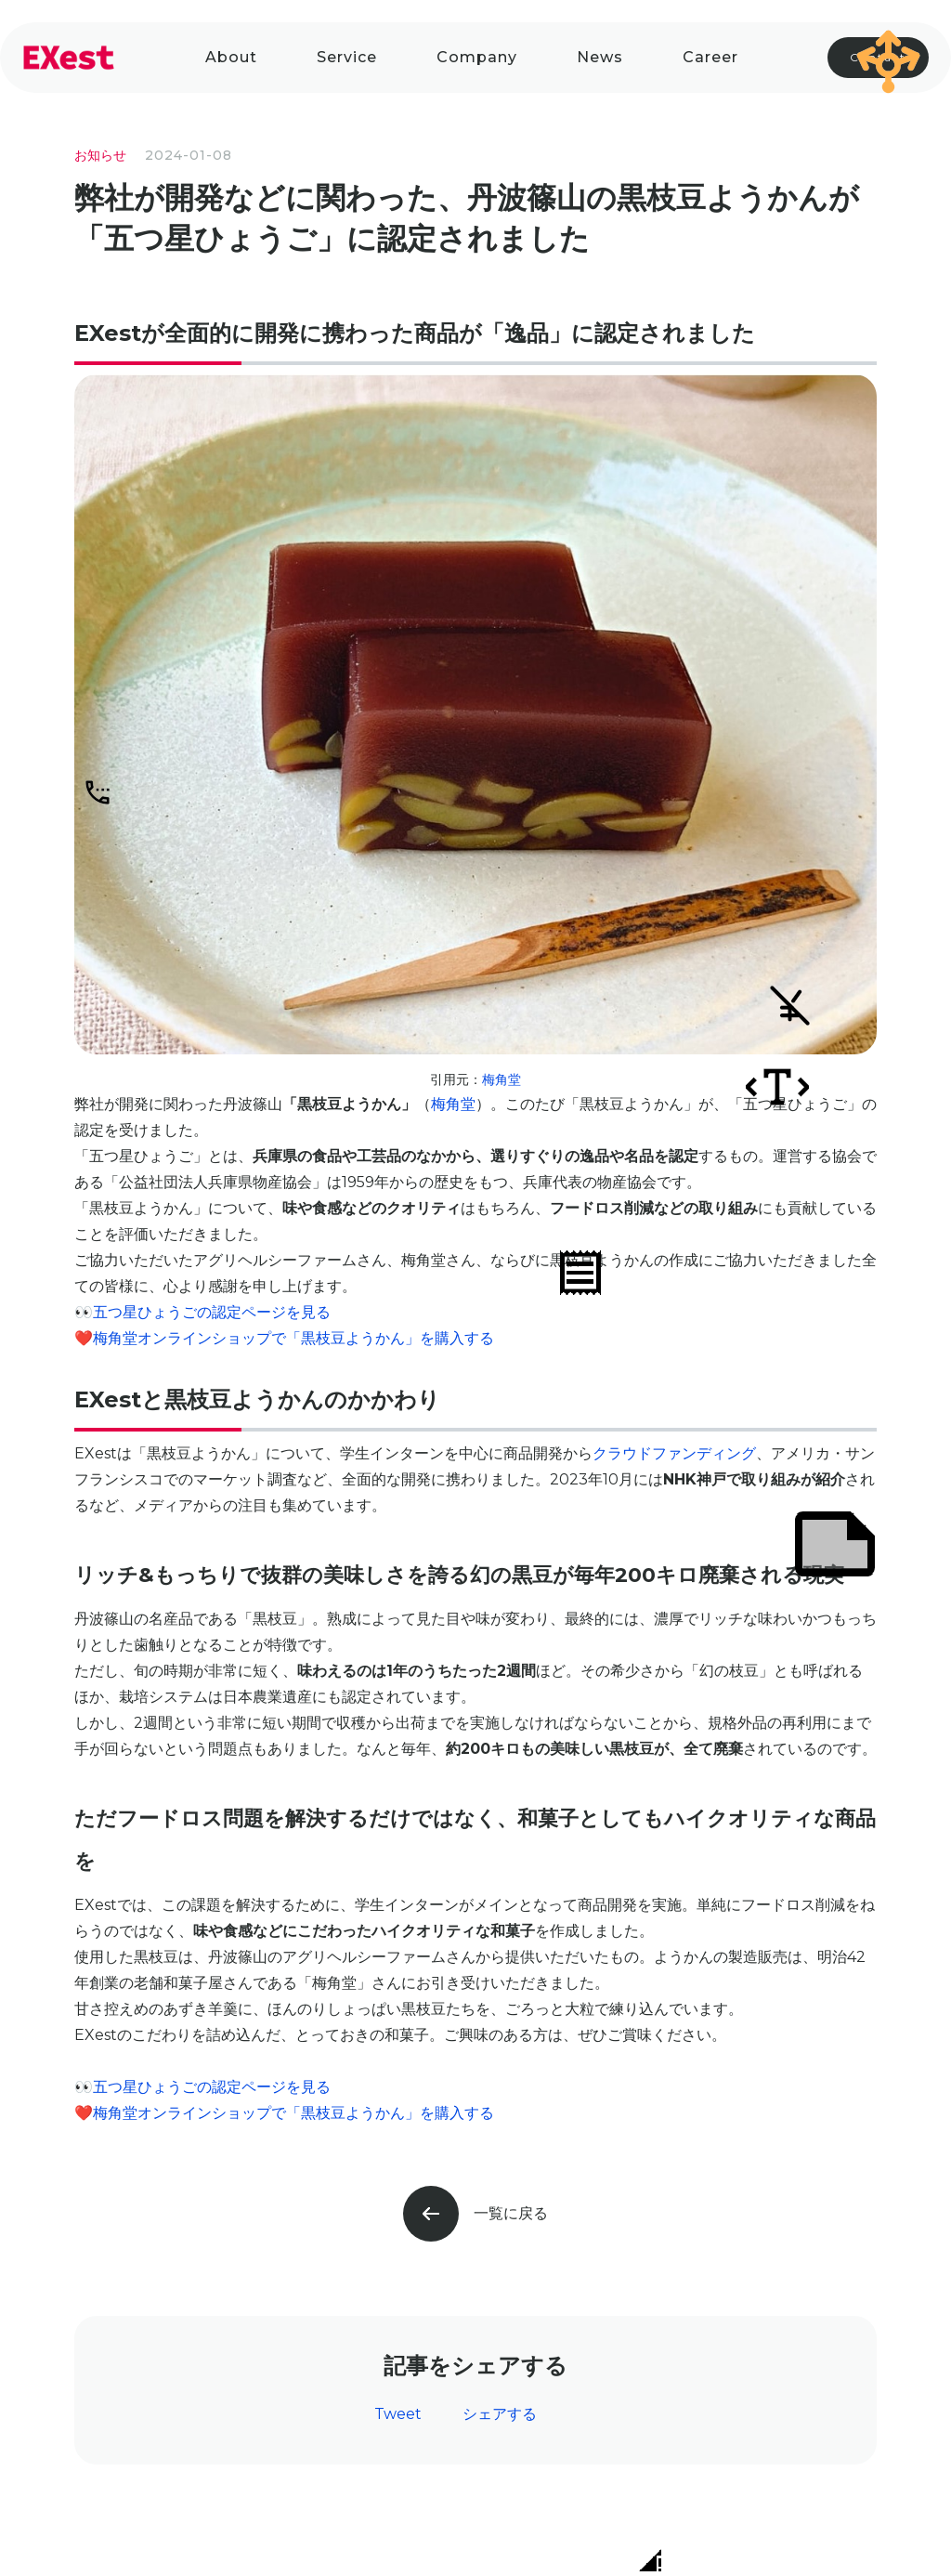  Describe the element at coordinates (777, 1087) in the screenshot. I see `represents a function or method parameter` at that location.